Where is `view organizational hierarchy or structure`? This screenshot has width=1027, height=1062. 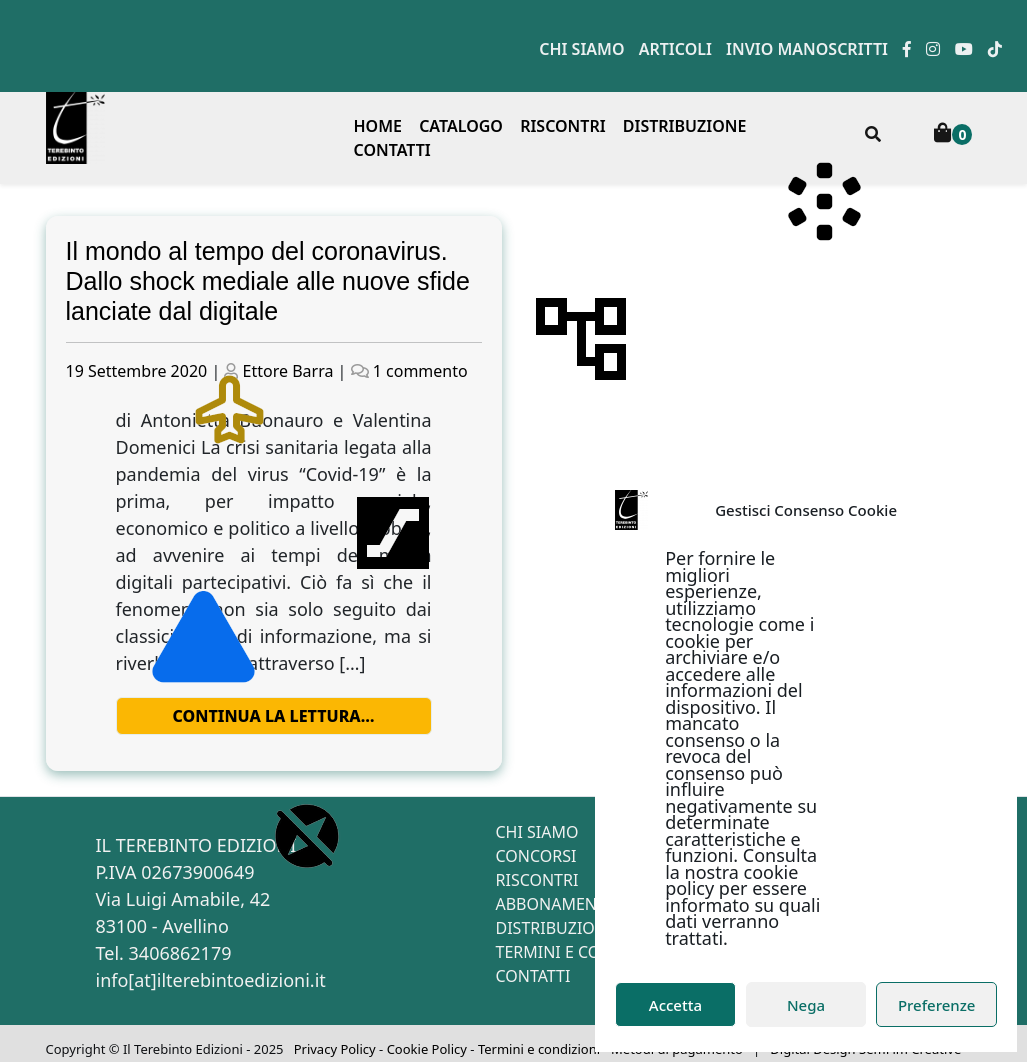 view organizational hierarchy or structure is located at coordinates (581, 339).